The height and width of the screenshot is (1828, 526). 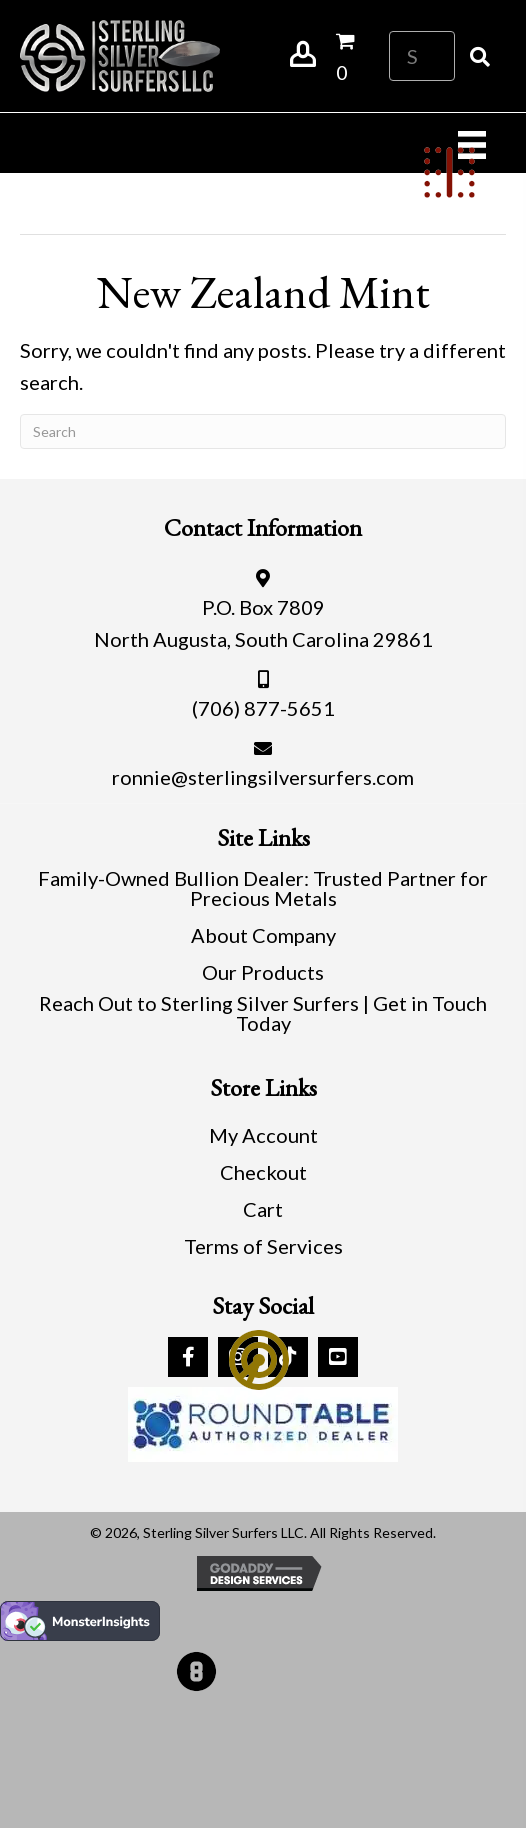 I want to click on add a vertical border to selected cells, so click(x=449, y=172).